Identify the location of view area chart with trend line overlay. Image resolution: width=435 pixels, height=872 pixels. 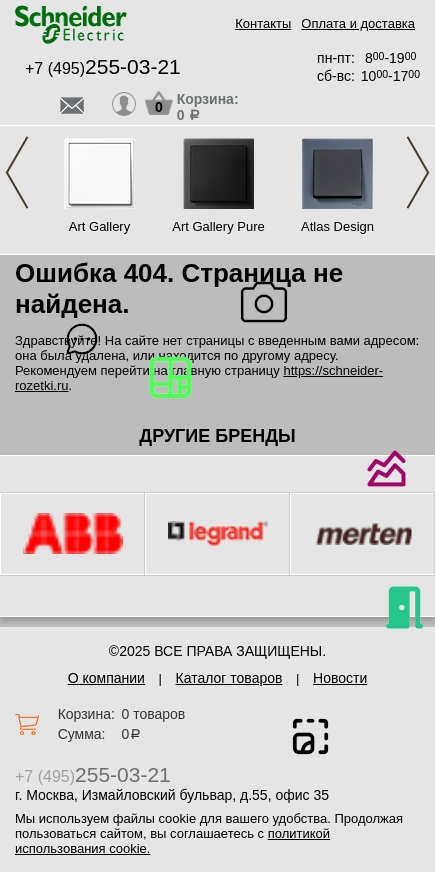
(386, 469).